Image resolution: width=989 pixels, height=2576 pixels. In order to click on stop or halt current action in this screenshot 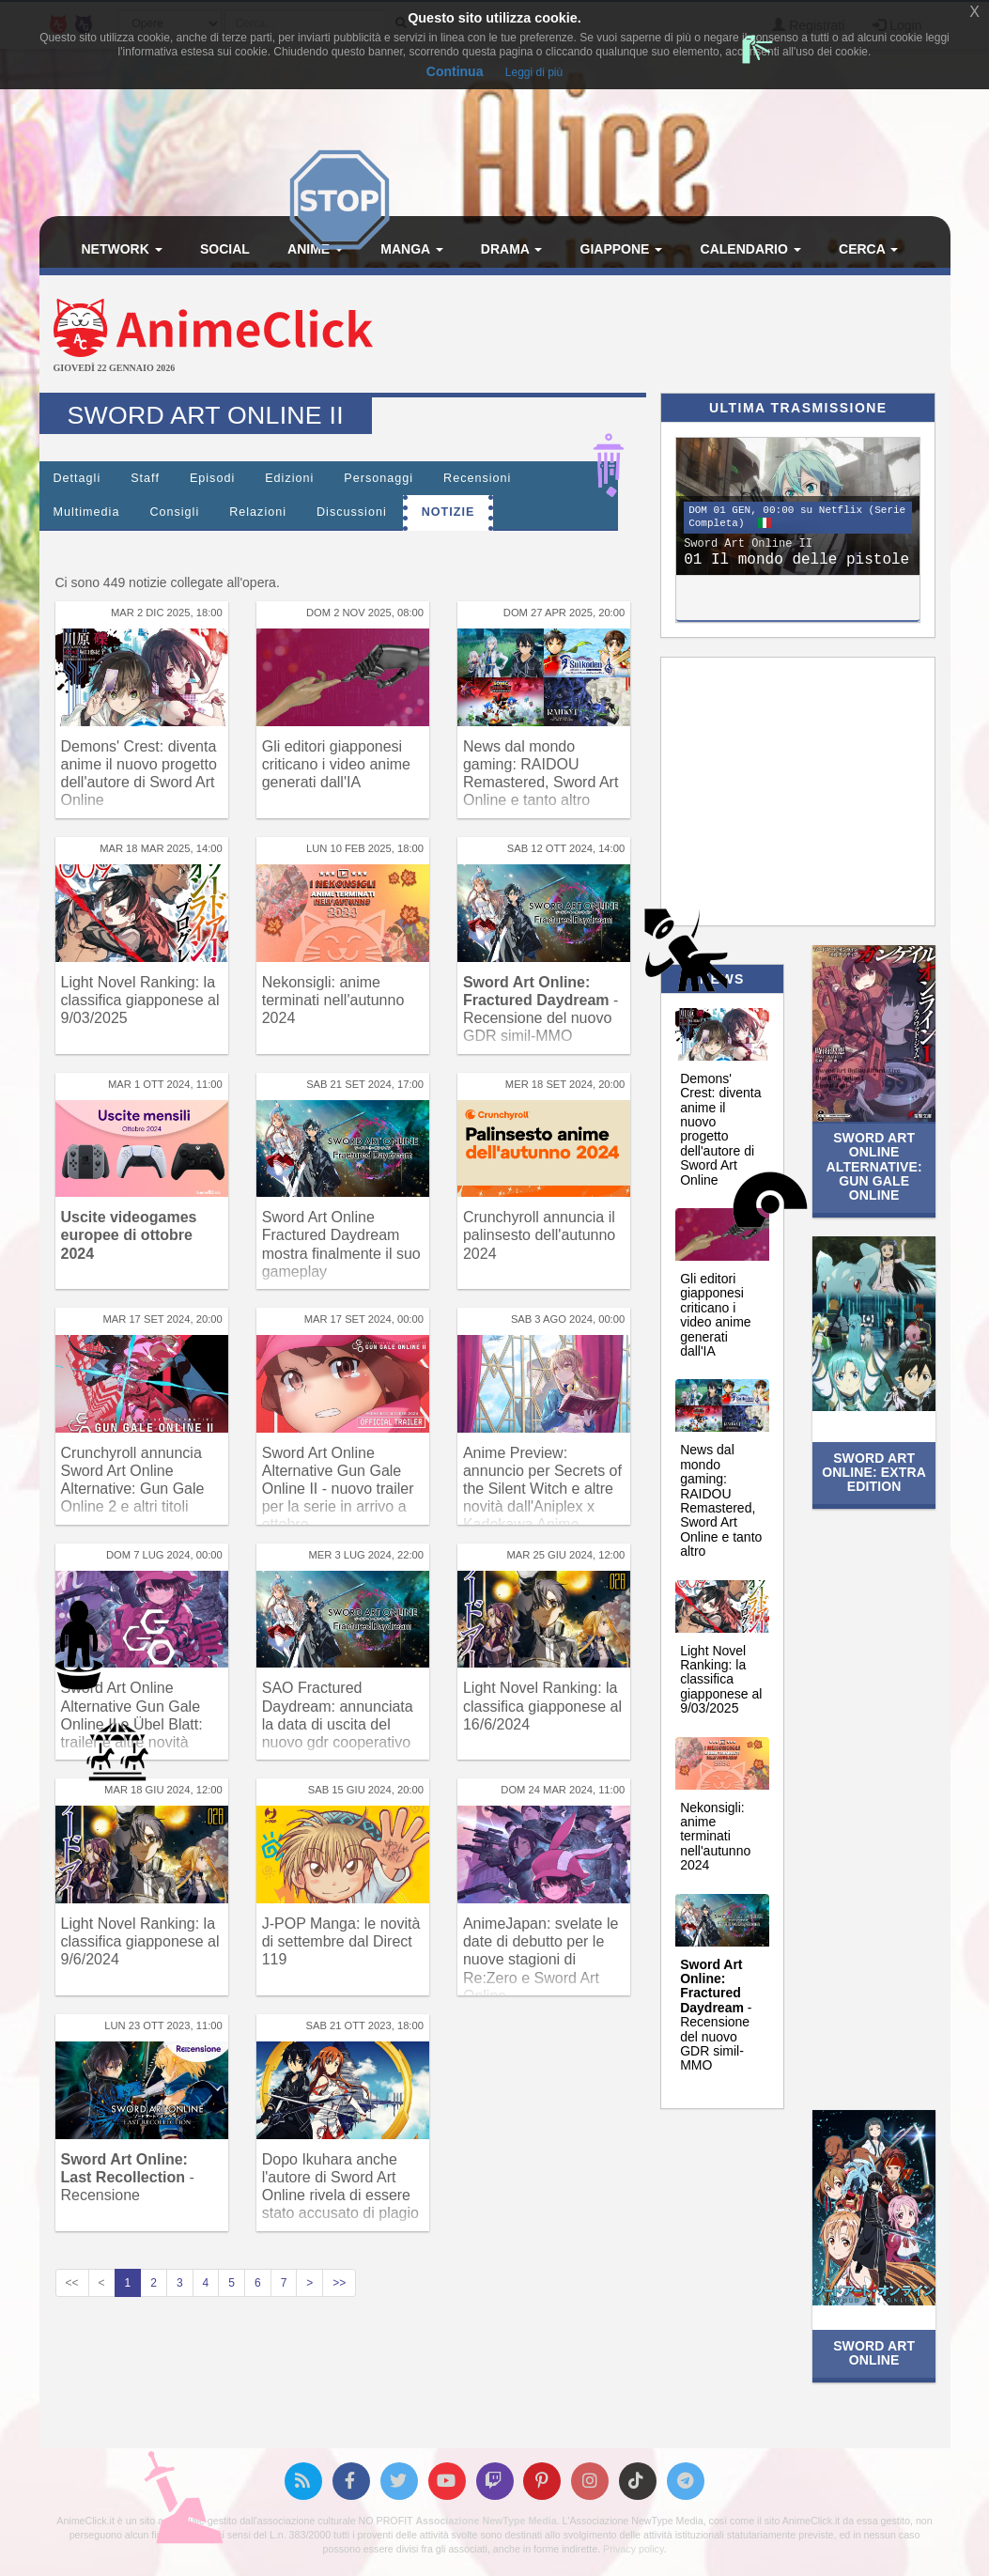, I will do `click(339, 199)`.